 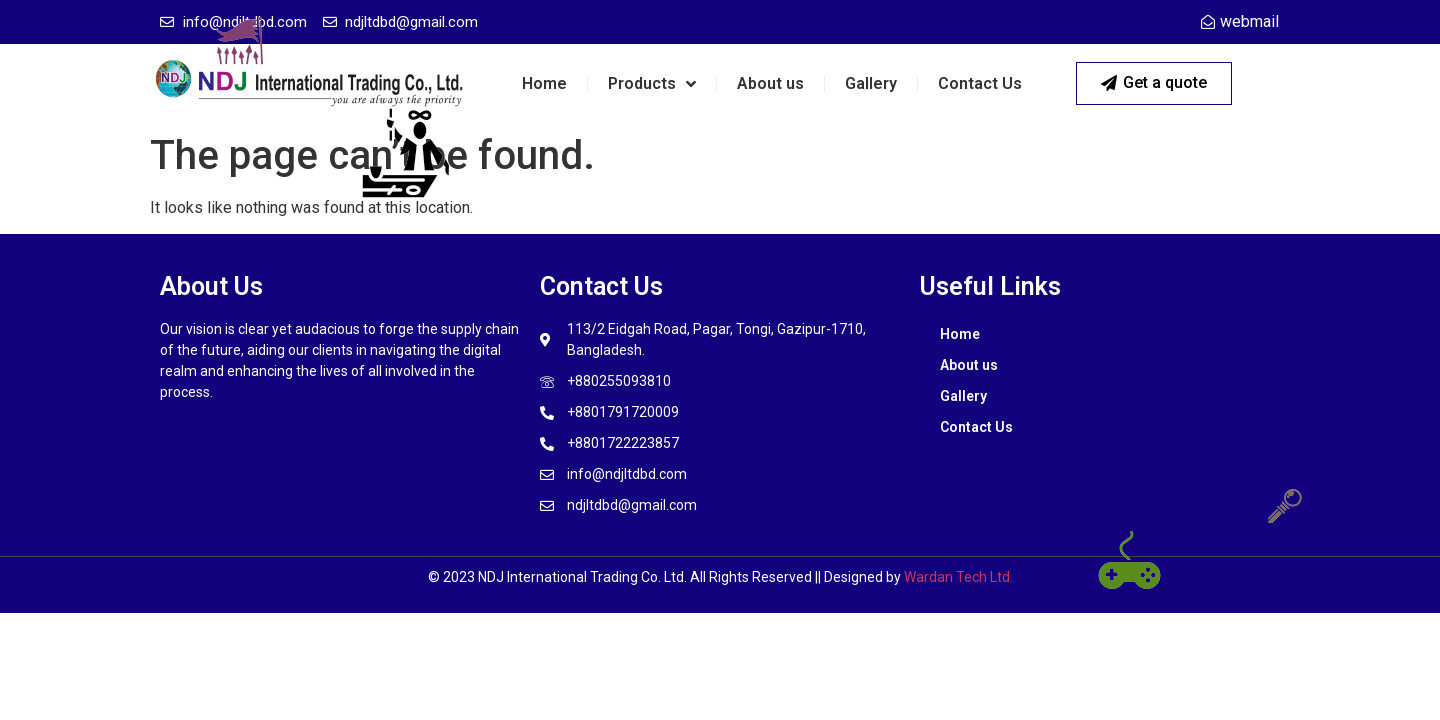 I want to click on cast a spell or use magic ability, so click(x=1286, y=504).